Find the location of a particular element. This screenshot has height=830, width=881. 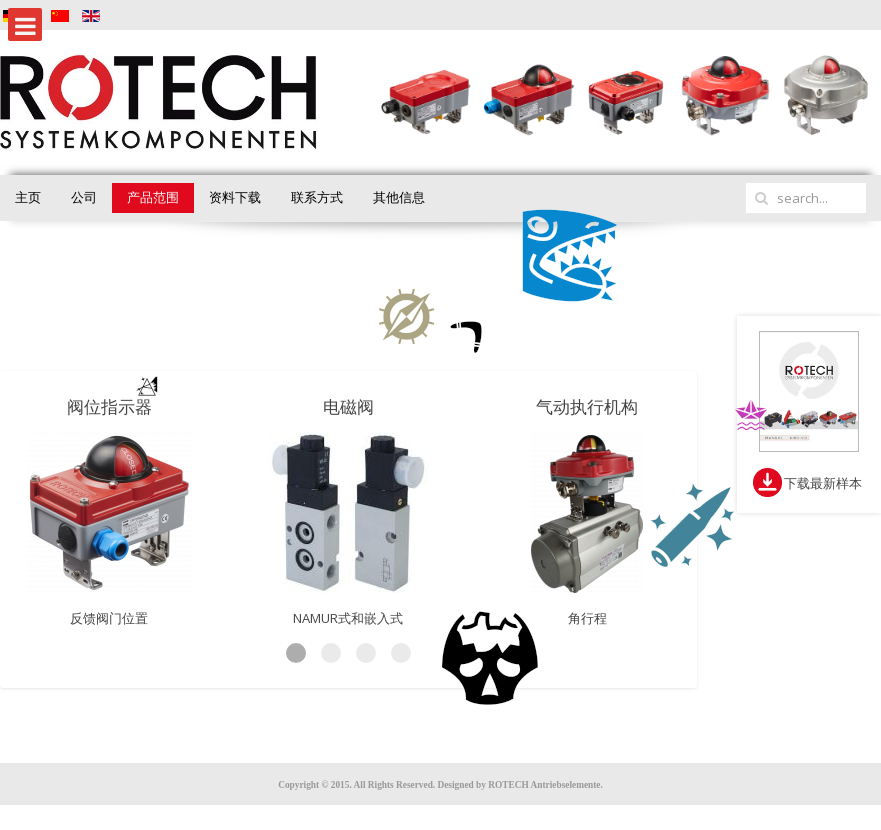

indicates light refraction or spectrum settings is located at coordinates (147, 387).